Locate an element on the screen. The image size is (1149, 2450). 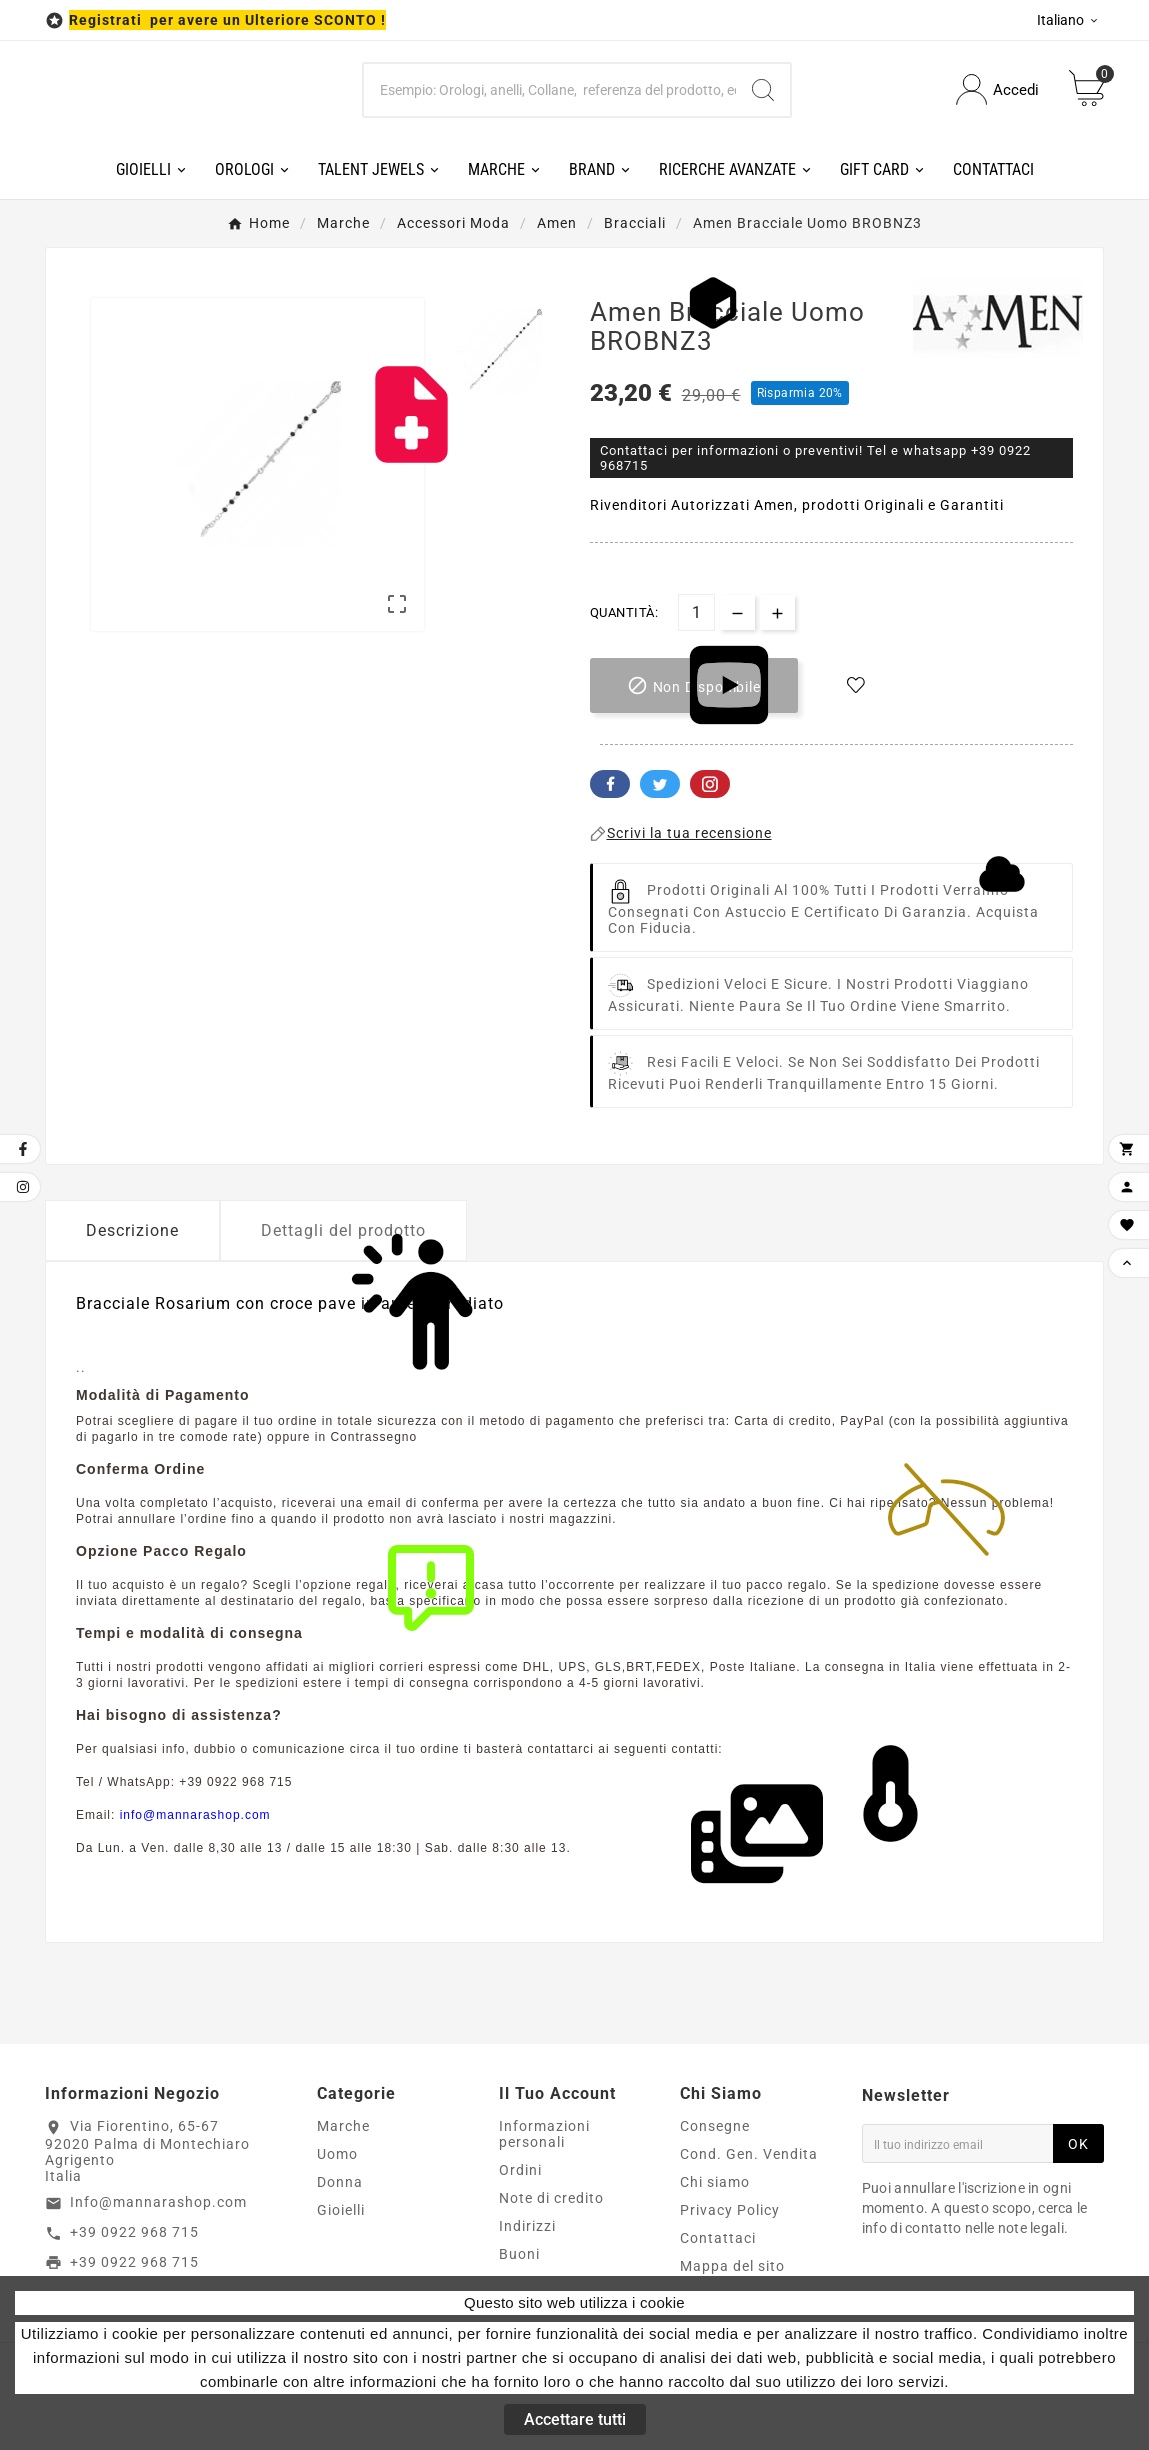
indicates a person with high energy or activity is located at coordinates (423, 1304).